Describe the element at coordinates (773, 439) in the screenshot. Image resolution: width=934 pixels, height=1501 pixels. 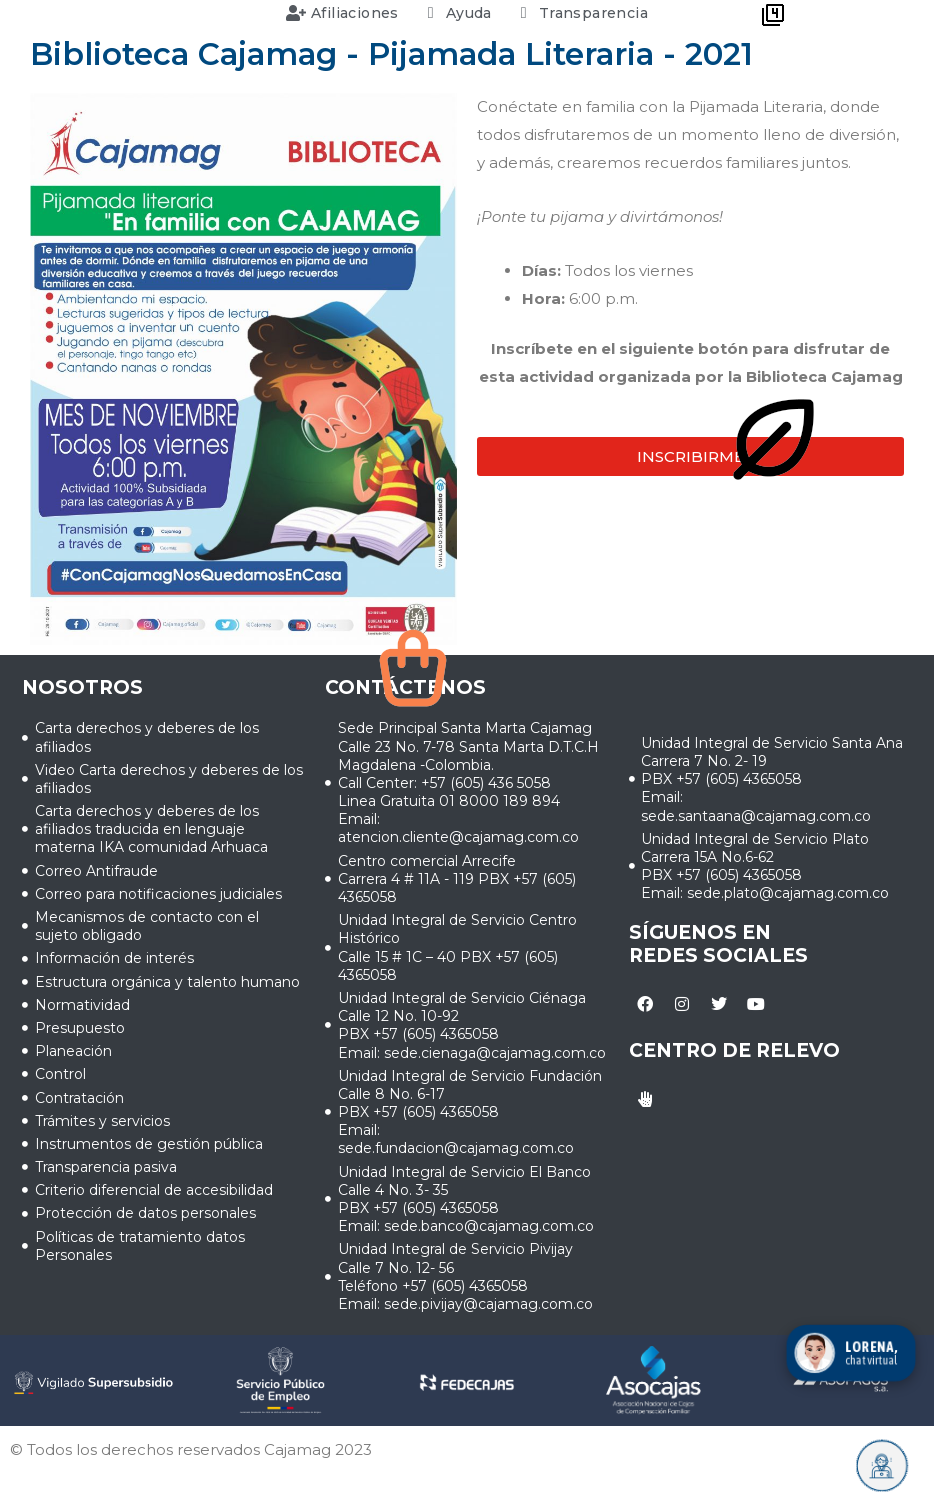
I see `indicates eco-friendly or sustainable option` at that location.